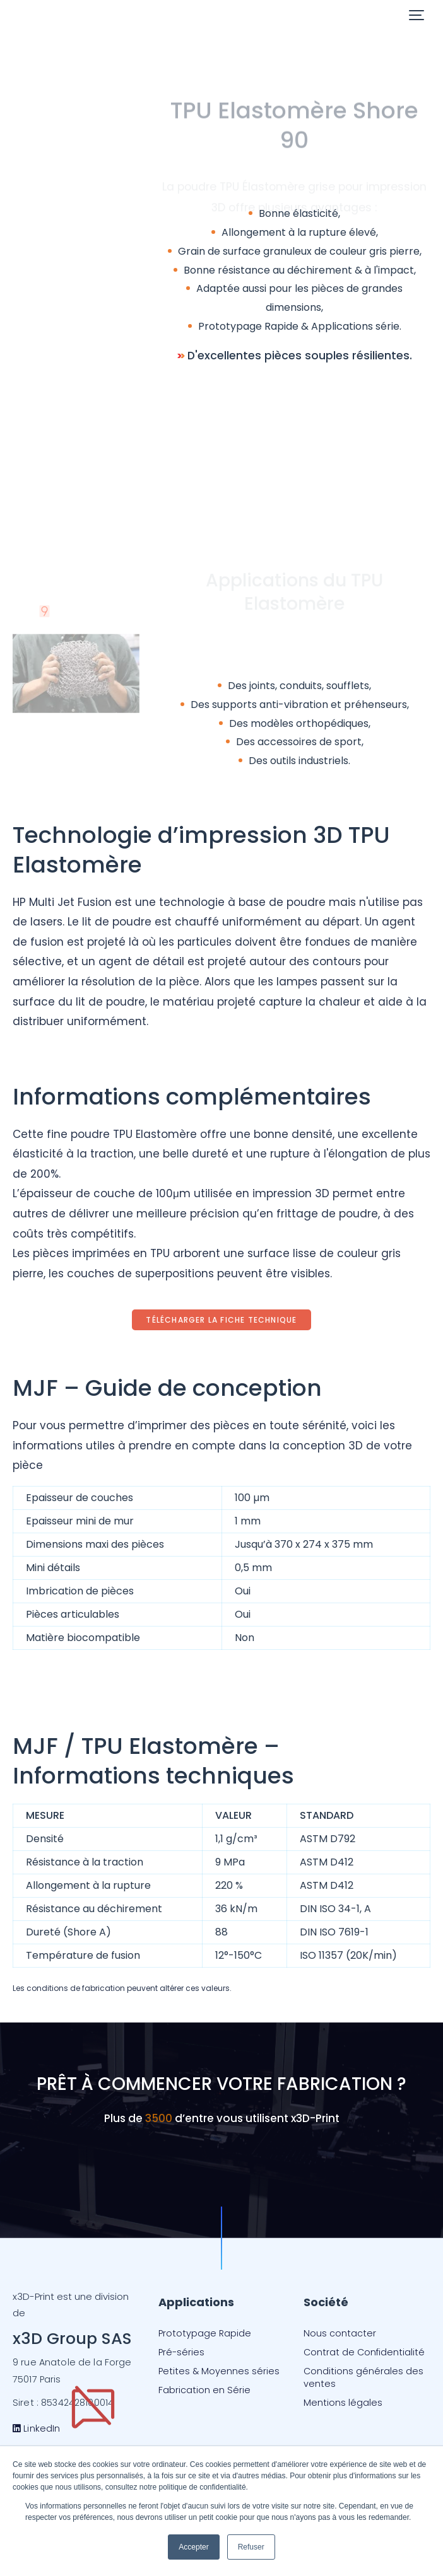  What do you see at coordinates (44, 611) in the screenshot?
I see `indicates the number nine in a sequence or list` at bounding box center [44, 611].